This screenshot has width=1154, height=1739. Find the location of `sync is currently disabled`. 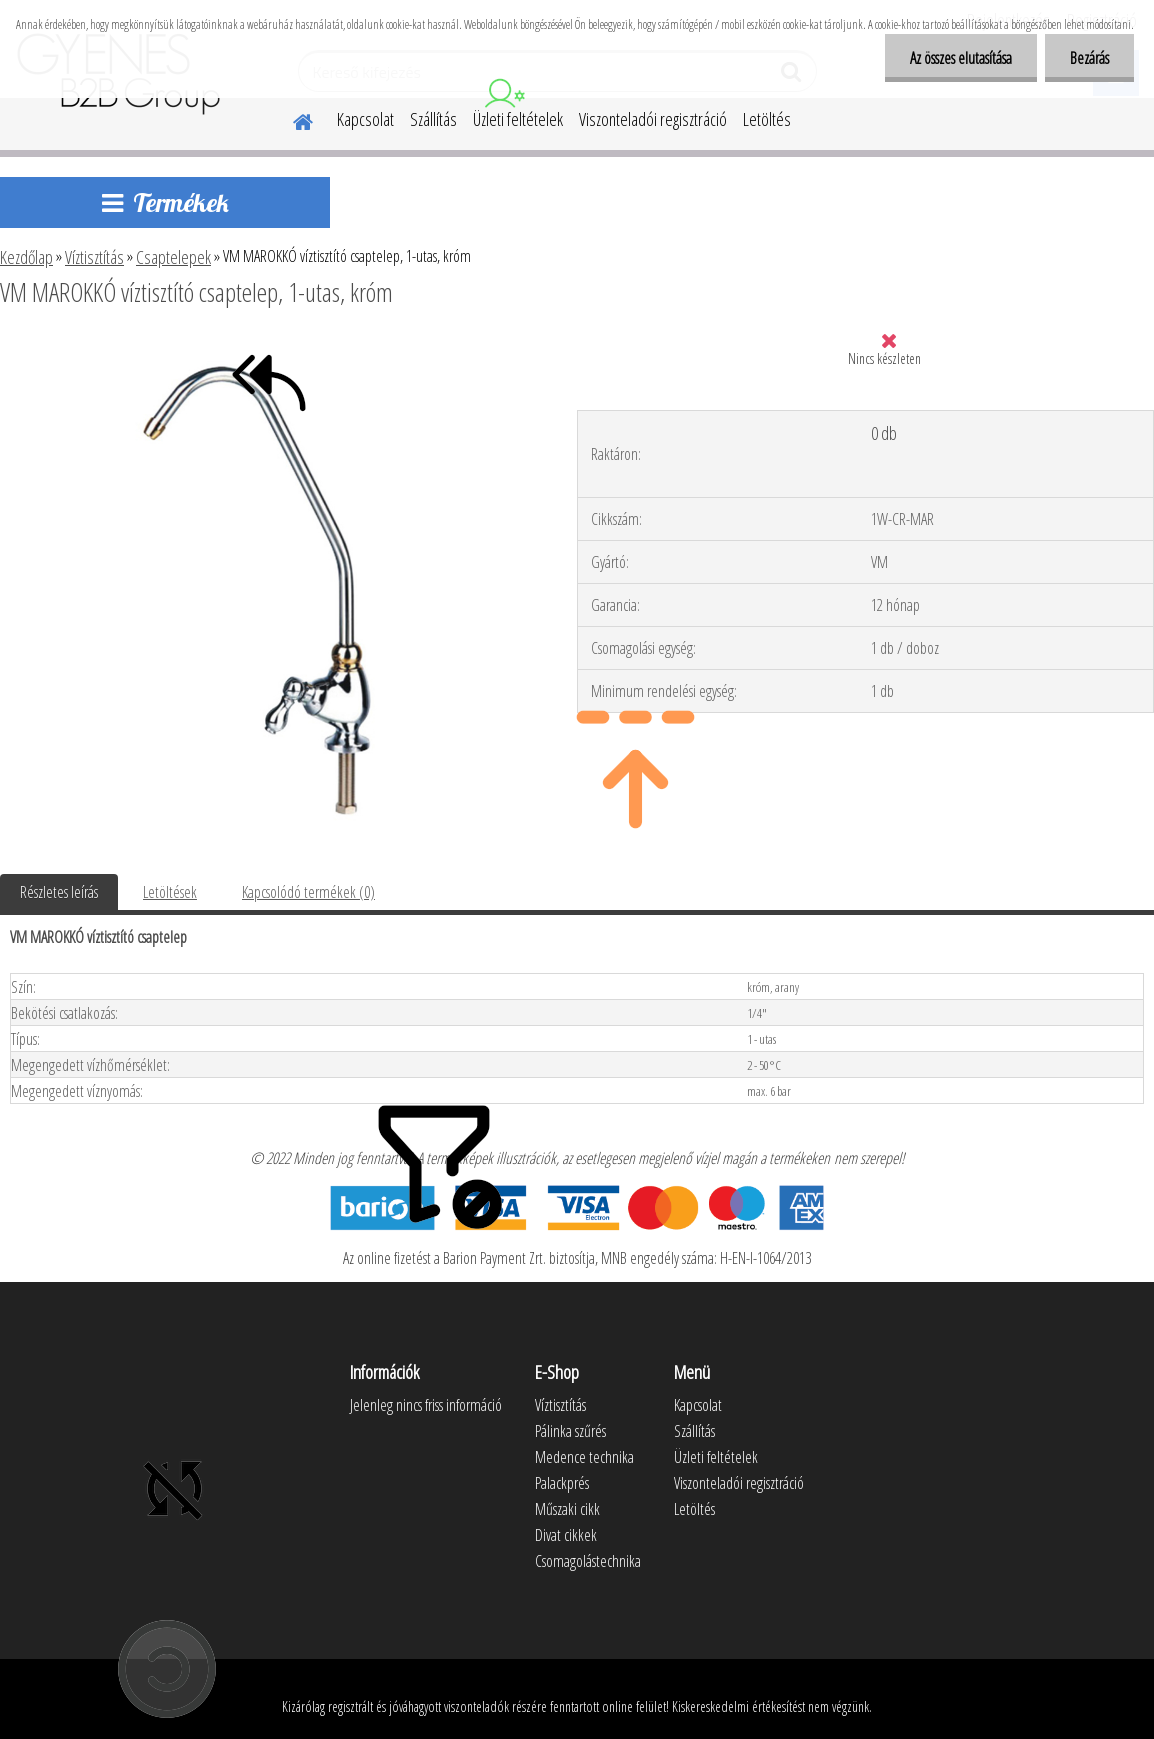

sync is currently disabled is located at coordinates (174, 1488).